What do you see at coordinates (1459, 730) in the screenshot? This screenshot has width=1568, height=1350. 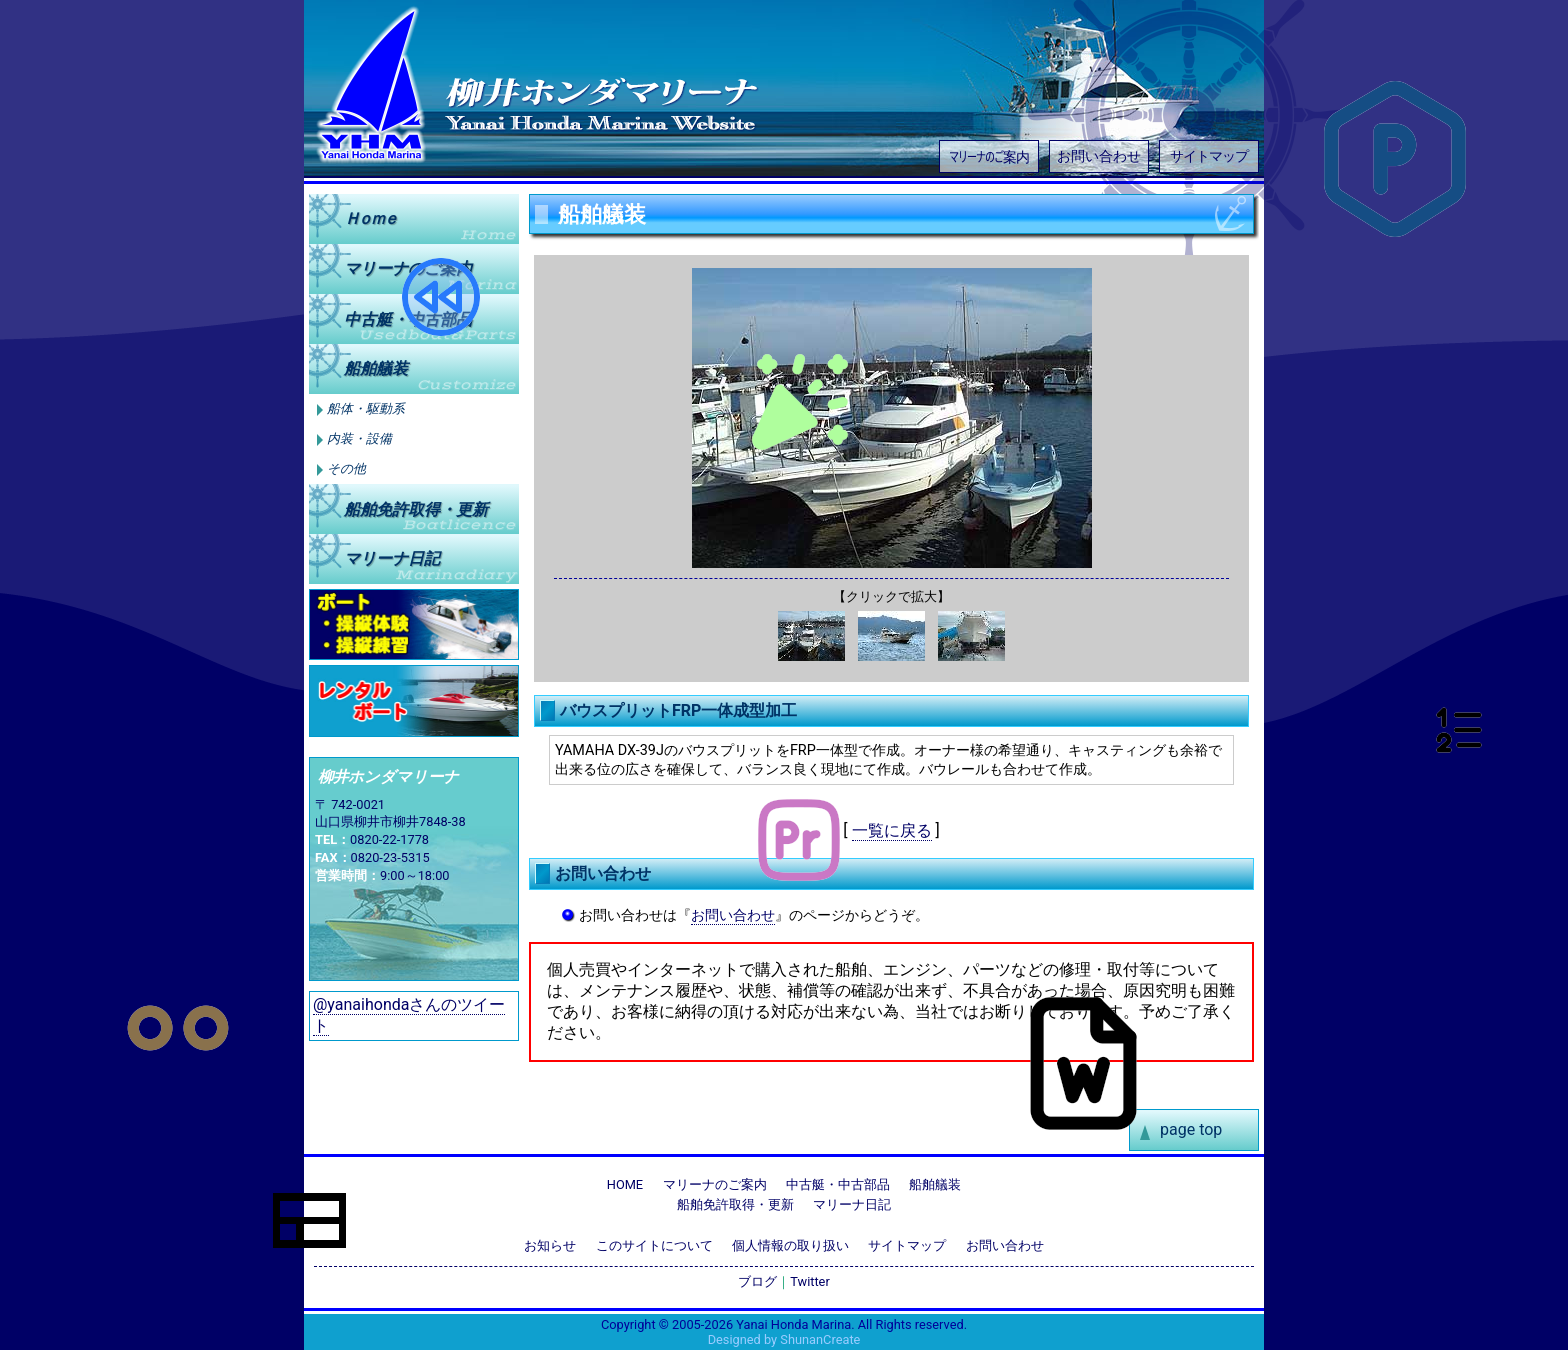 I see `create a numbered list` at bounding box center [1459, 730].